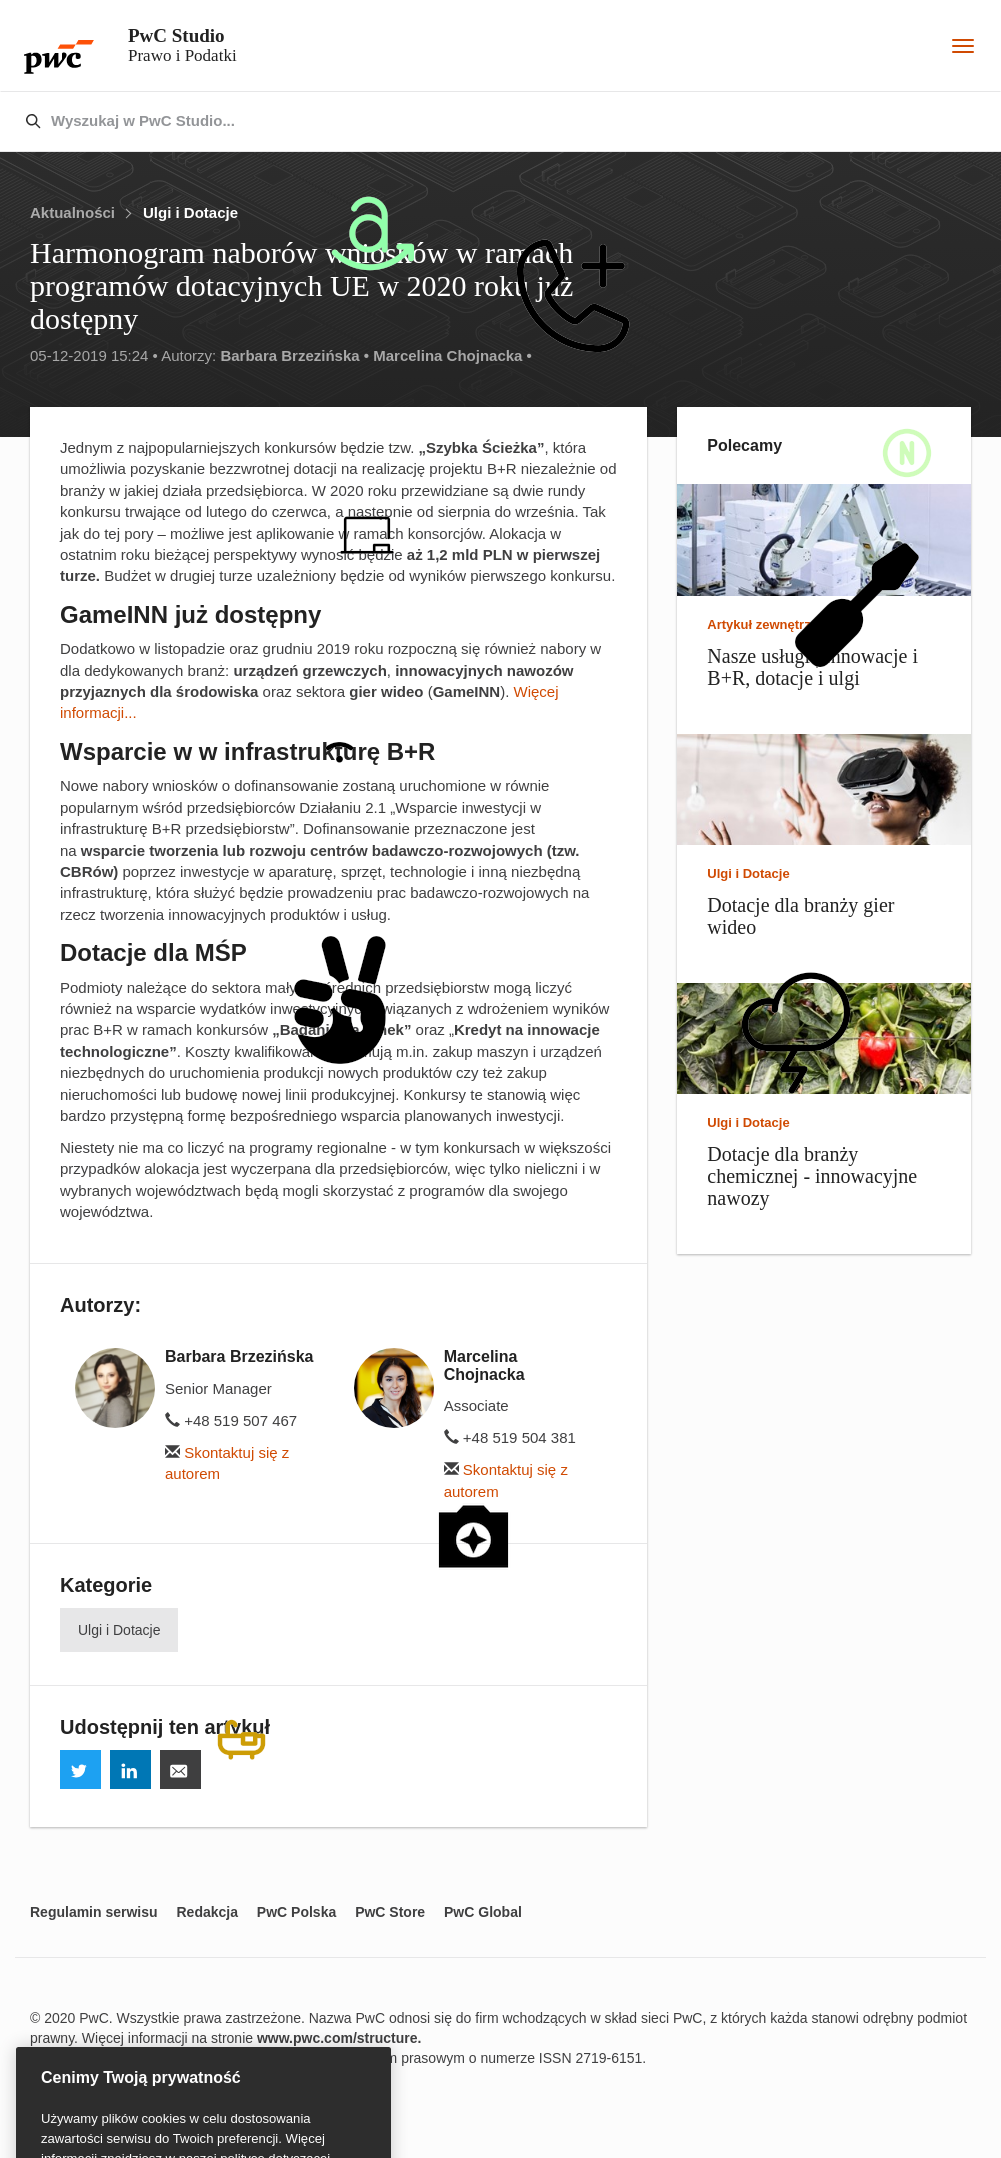 Image resolution: width=1001 pixels, height=2158 pixels. Describe the element at coordinates (241, 1740) in the screenshot. I see `indicates bathroom amenities available` at that location.